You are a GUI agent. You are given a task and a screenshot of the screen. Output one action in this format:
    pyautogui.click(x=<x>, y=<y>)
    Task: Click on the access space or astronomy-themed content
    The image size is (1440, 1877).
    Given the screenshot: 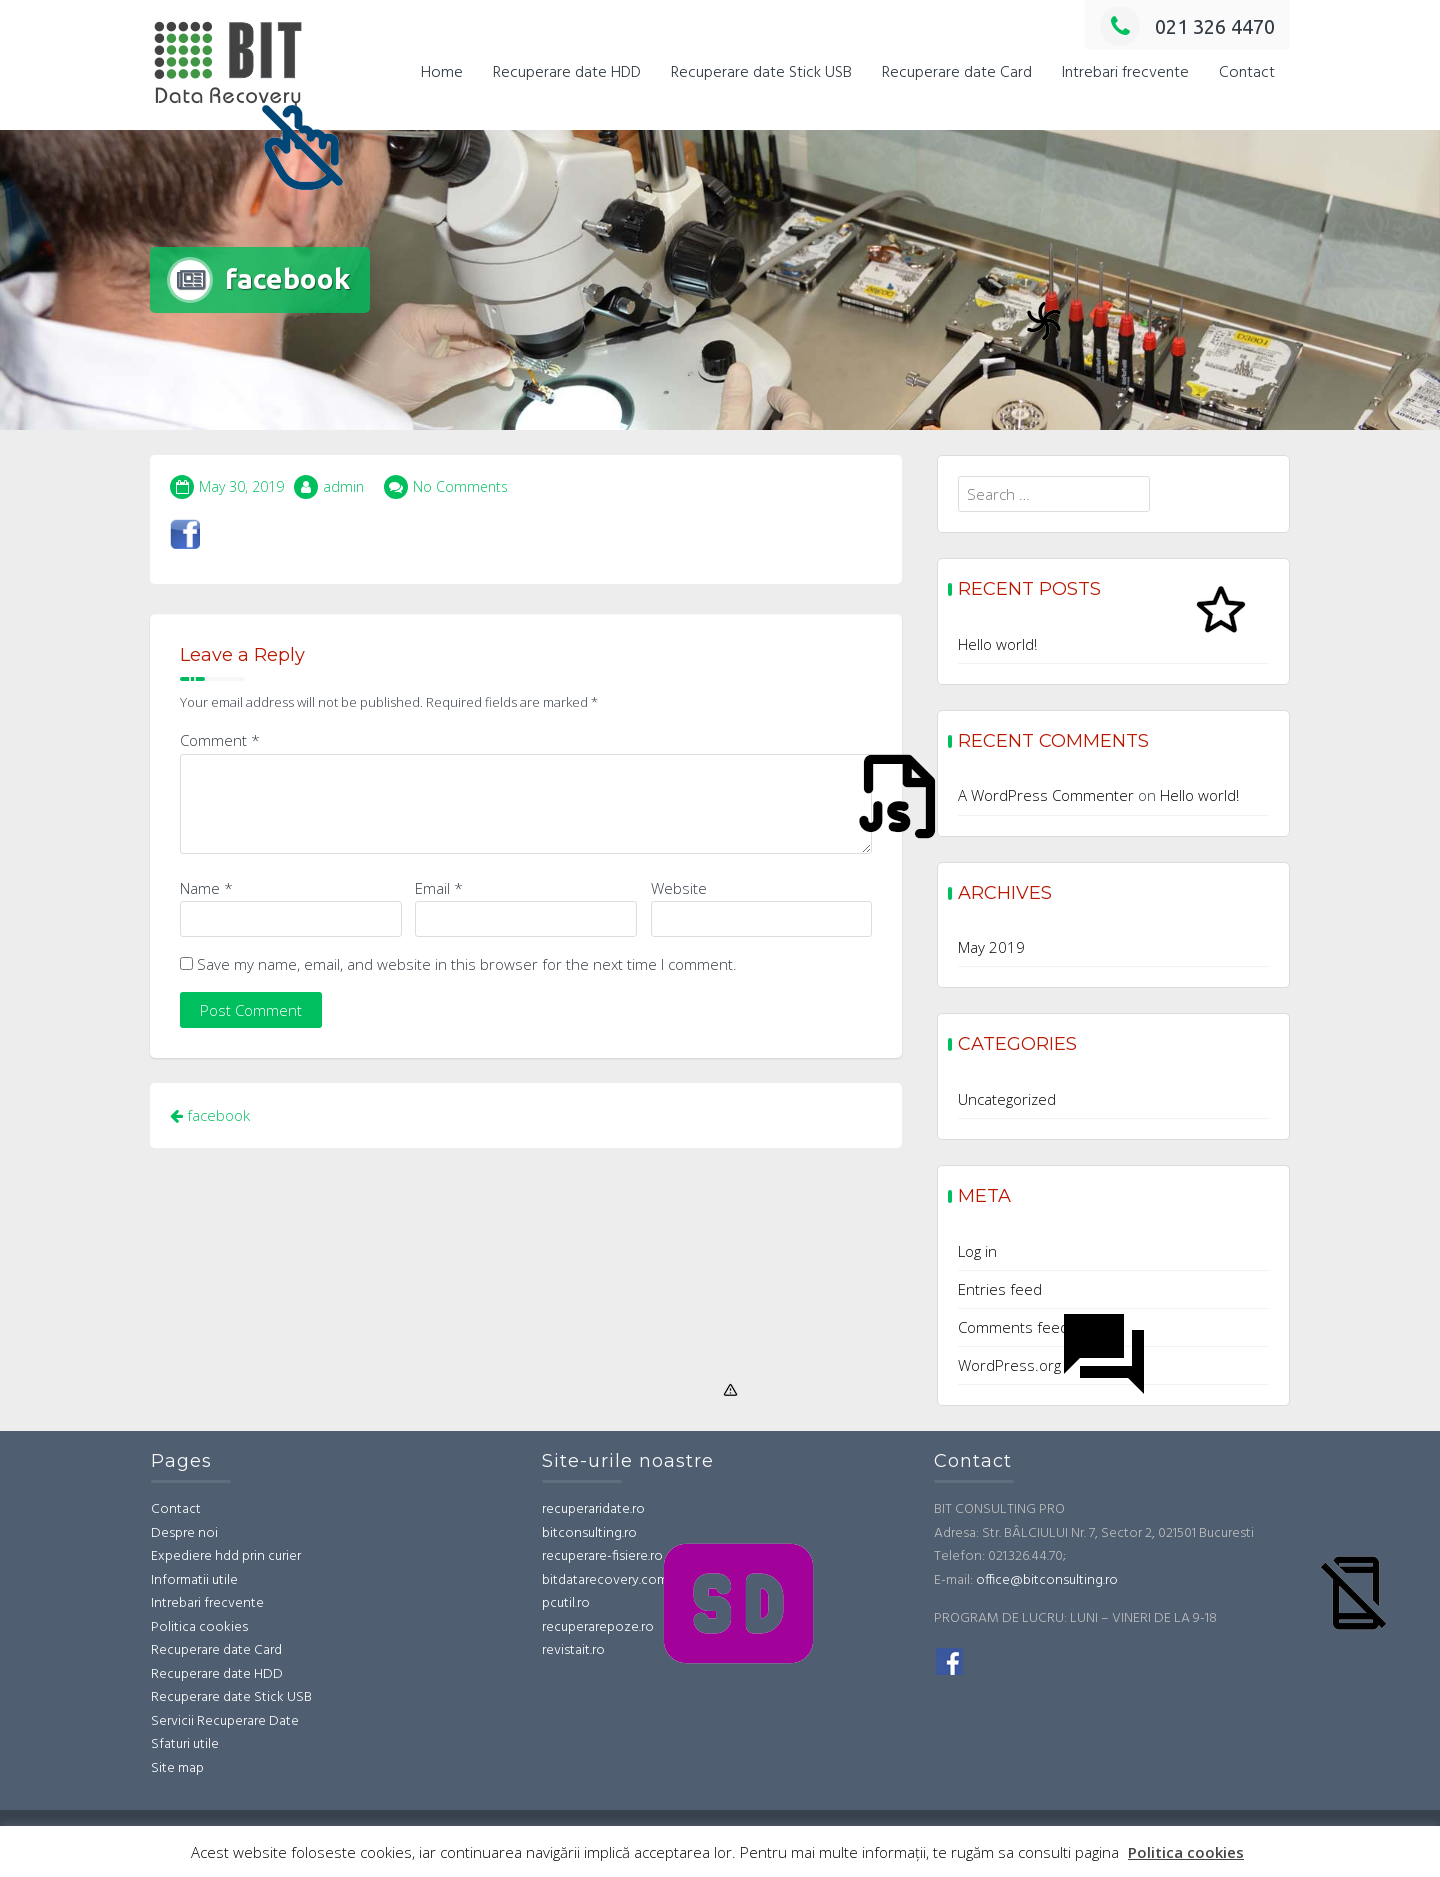 What is the action you would take?
    pyautogui.click(x=1044, y=321)
    